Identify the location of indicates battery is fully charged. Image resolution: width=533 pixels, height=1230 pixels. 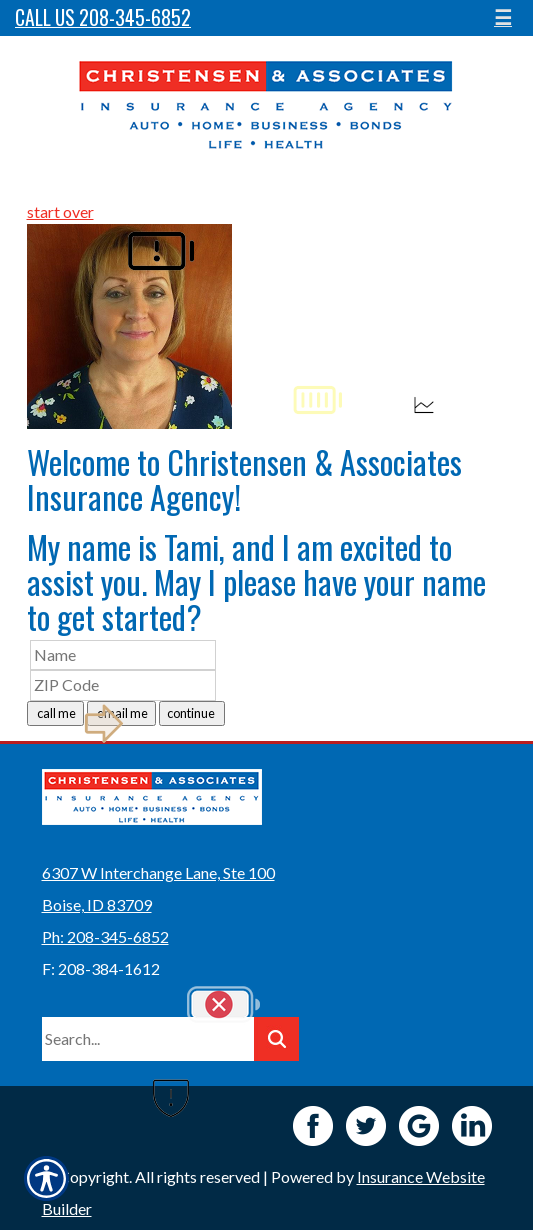
(317, 400).